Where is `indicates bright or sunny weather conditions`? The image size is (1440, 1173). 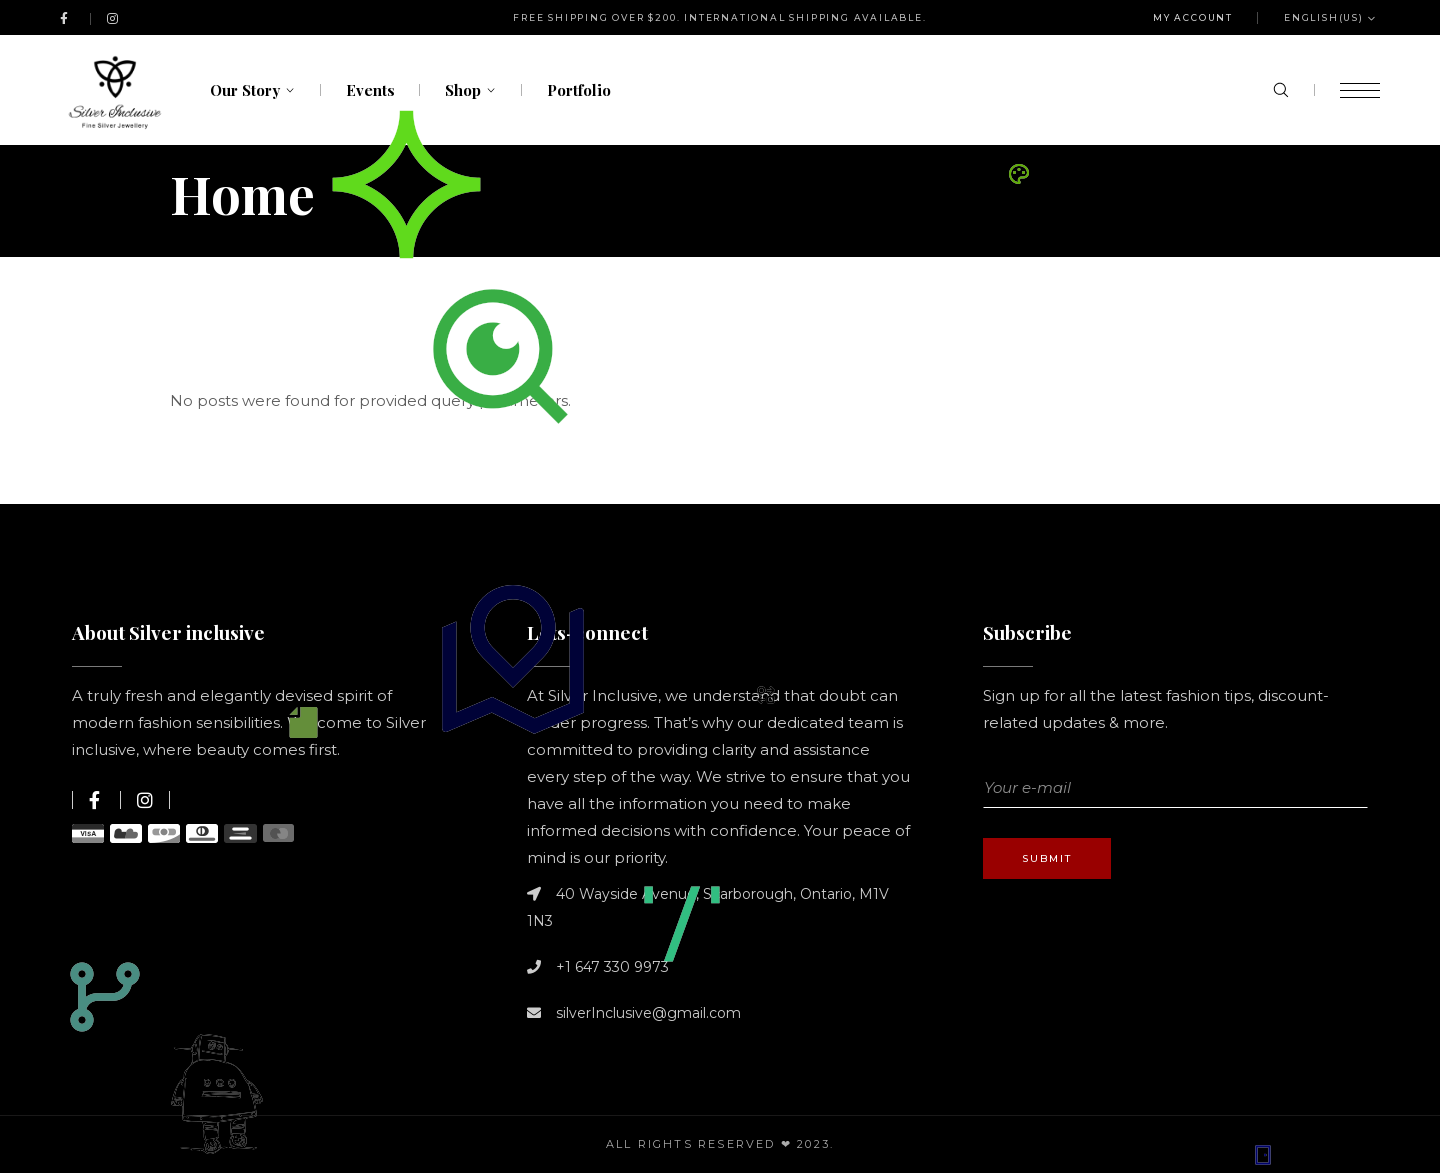 indicates bright or sunny weather conditions is located at coordinates (406, 184).